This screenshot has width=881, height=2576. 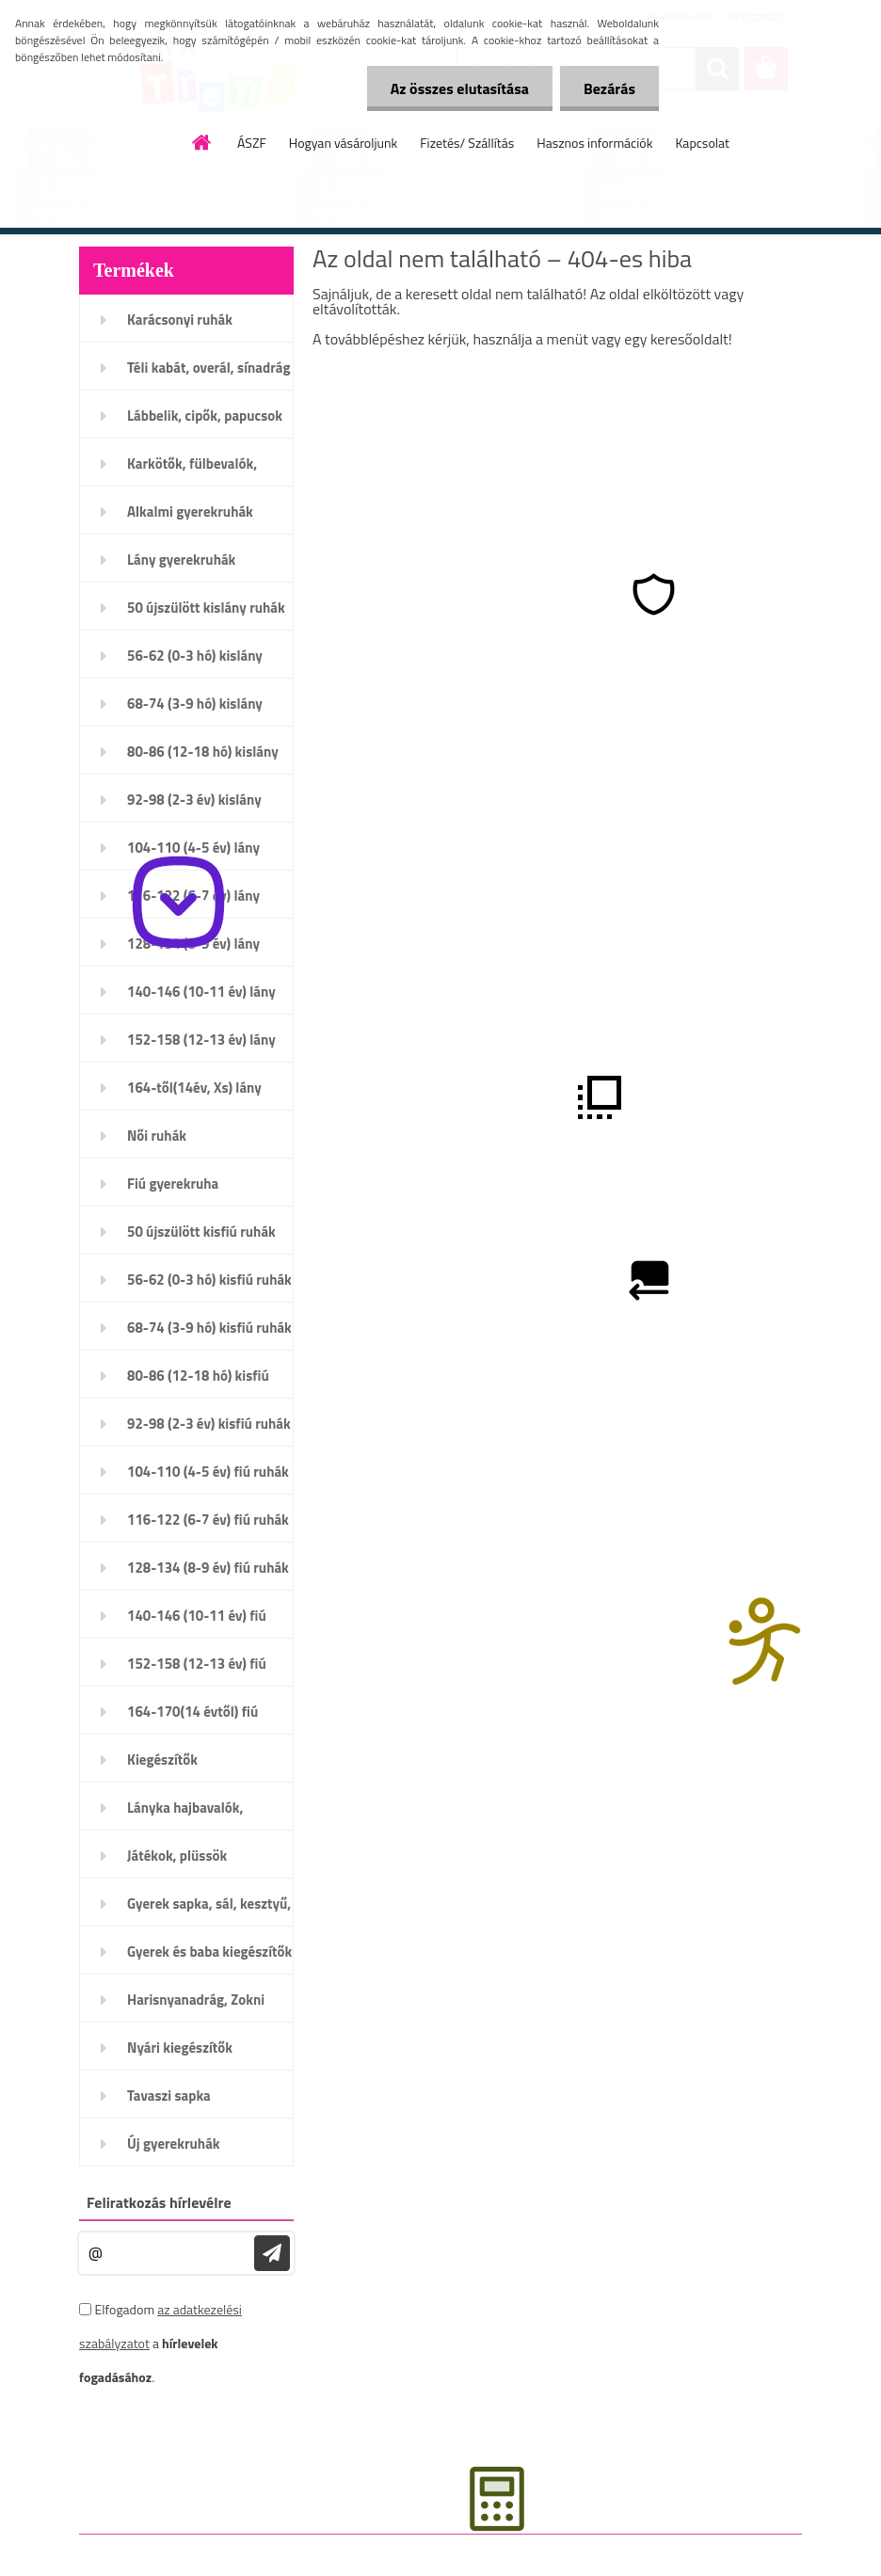 I want to click on access security settings, so click(x=653, y=594).